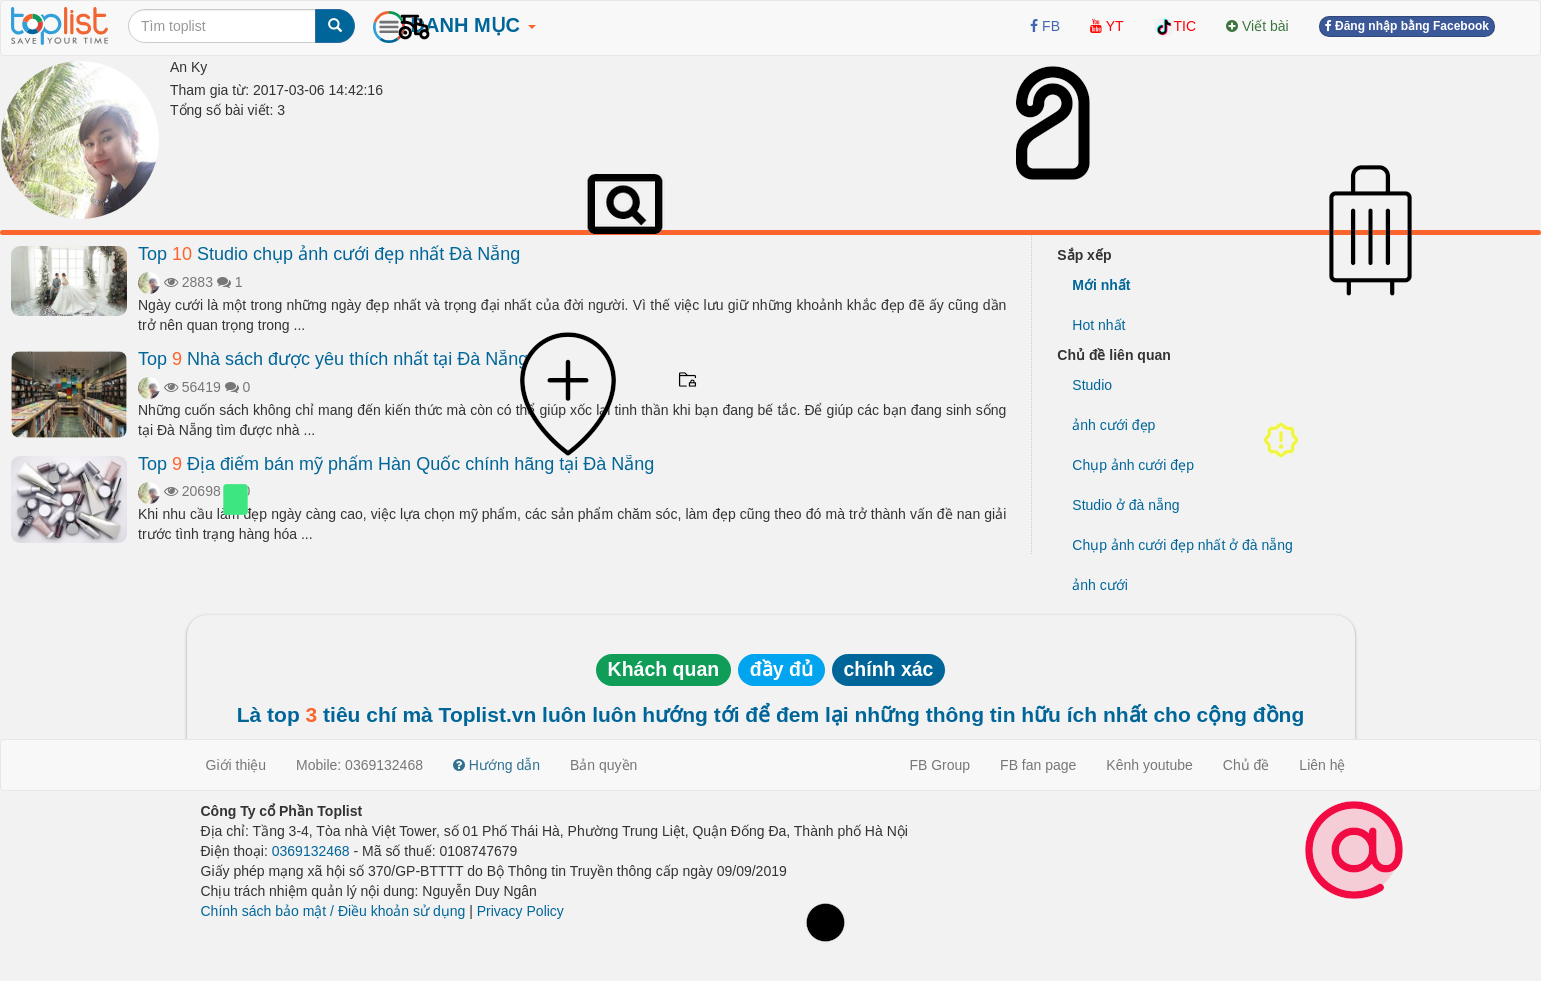  Describe the element at coordinates (1370, 232) in the screenshot. I see `access travel or trip planning features` at that location.